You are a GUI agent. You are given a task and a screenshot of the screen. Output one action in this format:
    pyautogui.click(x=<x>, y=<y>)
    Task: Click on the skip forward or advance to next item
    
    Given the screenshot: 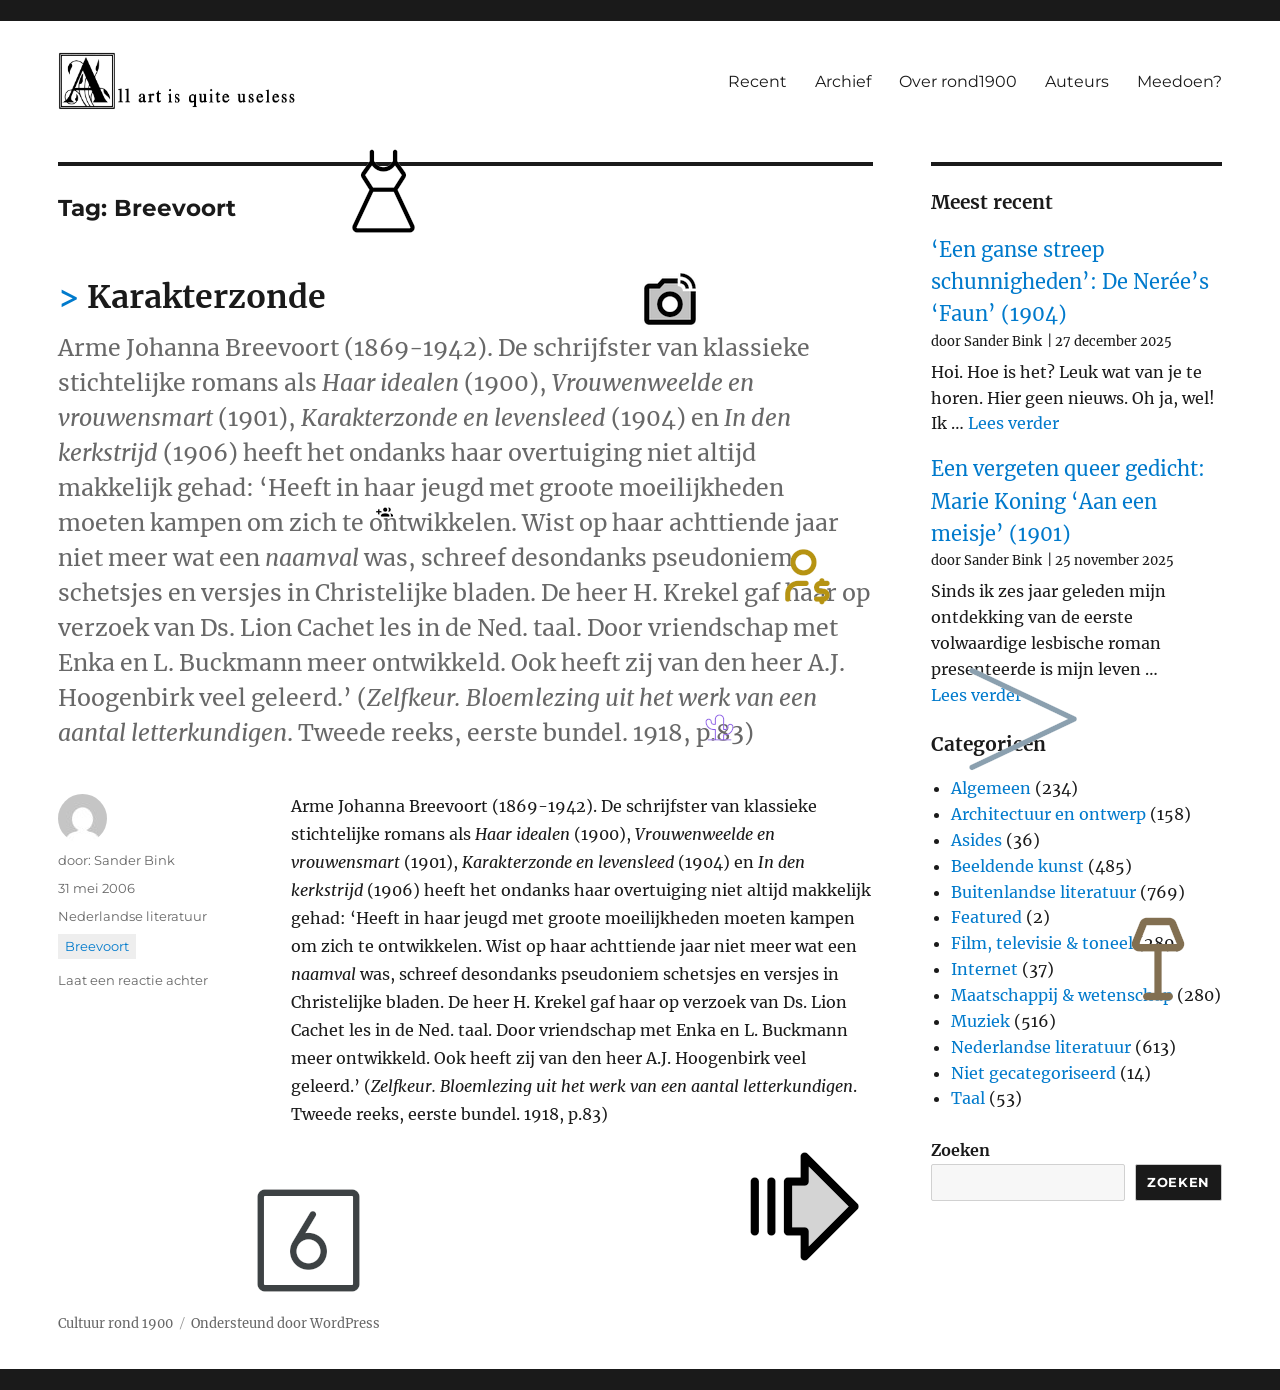 What is the action you would take?
    pyautogui.click(x=800, y=1206)
    